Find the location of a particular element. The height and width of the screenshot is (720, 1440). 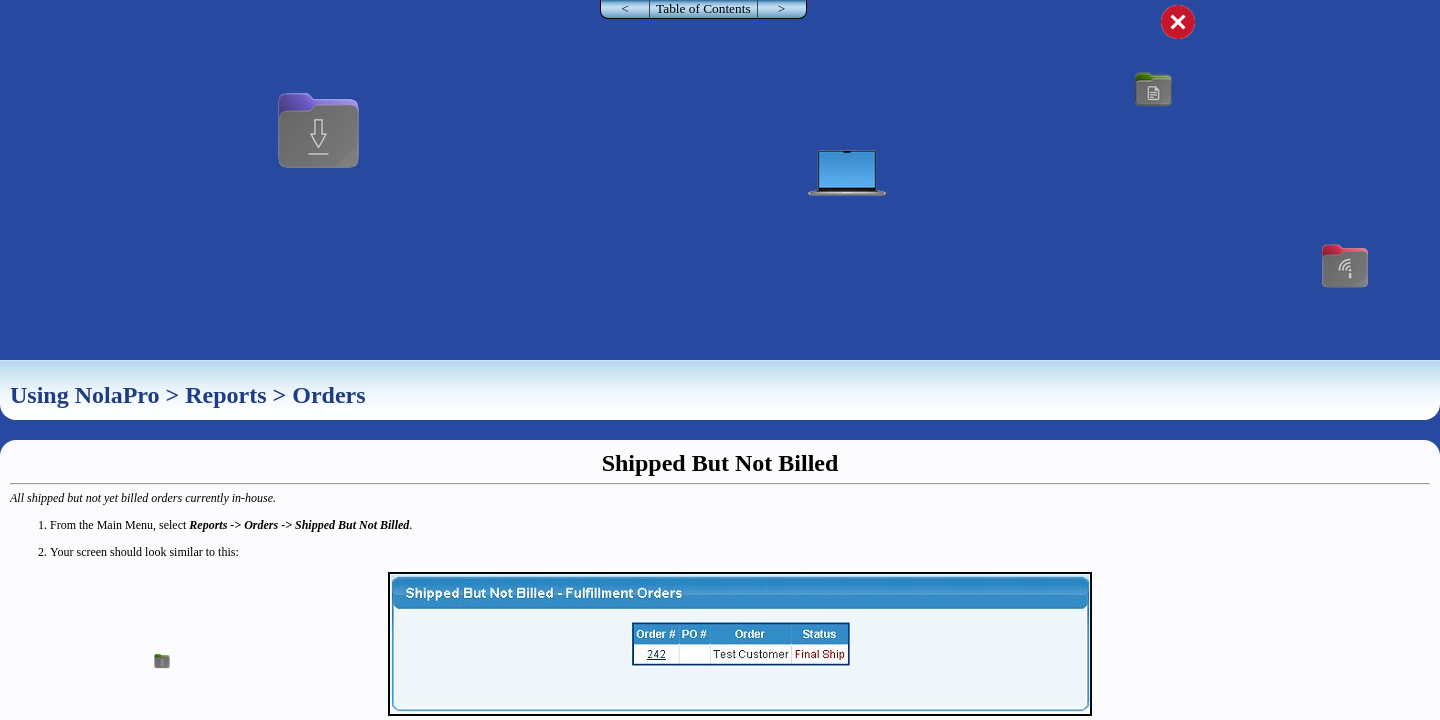

close the current window or dialog is located at coordinates (1178, 22).